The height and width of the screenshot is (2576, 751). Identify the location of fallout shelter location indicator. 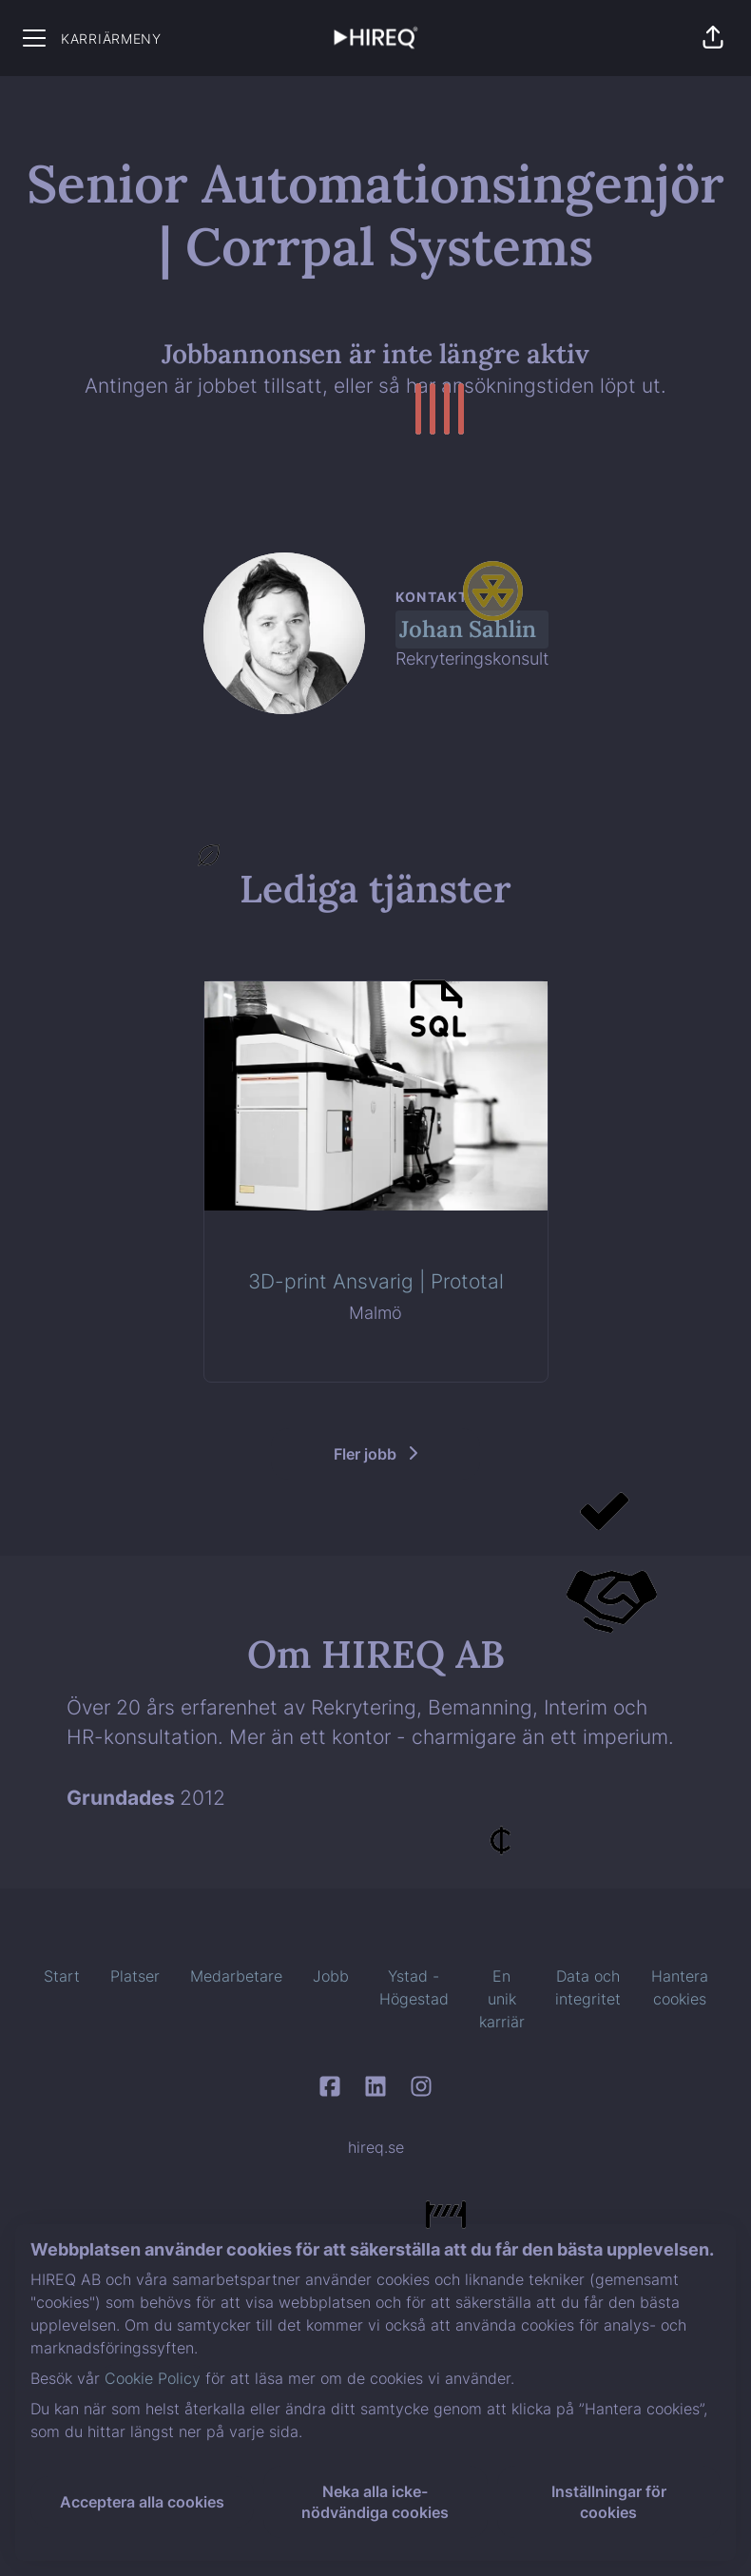
(492, 591).